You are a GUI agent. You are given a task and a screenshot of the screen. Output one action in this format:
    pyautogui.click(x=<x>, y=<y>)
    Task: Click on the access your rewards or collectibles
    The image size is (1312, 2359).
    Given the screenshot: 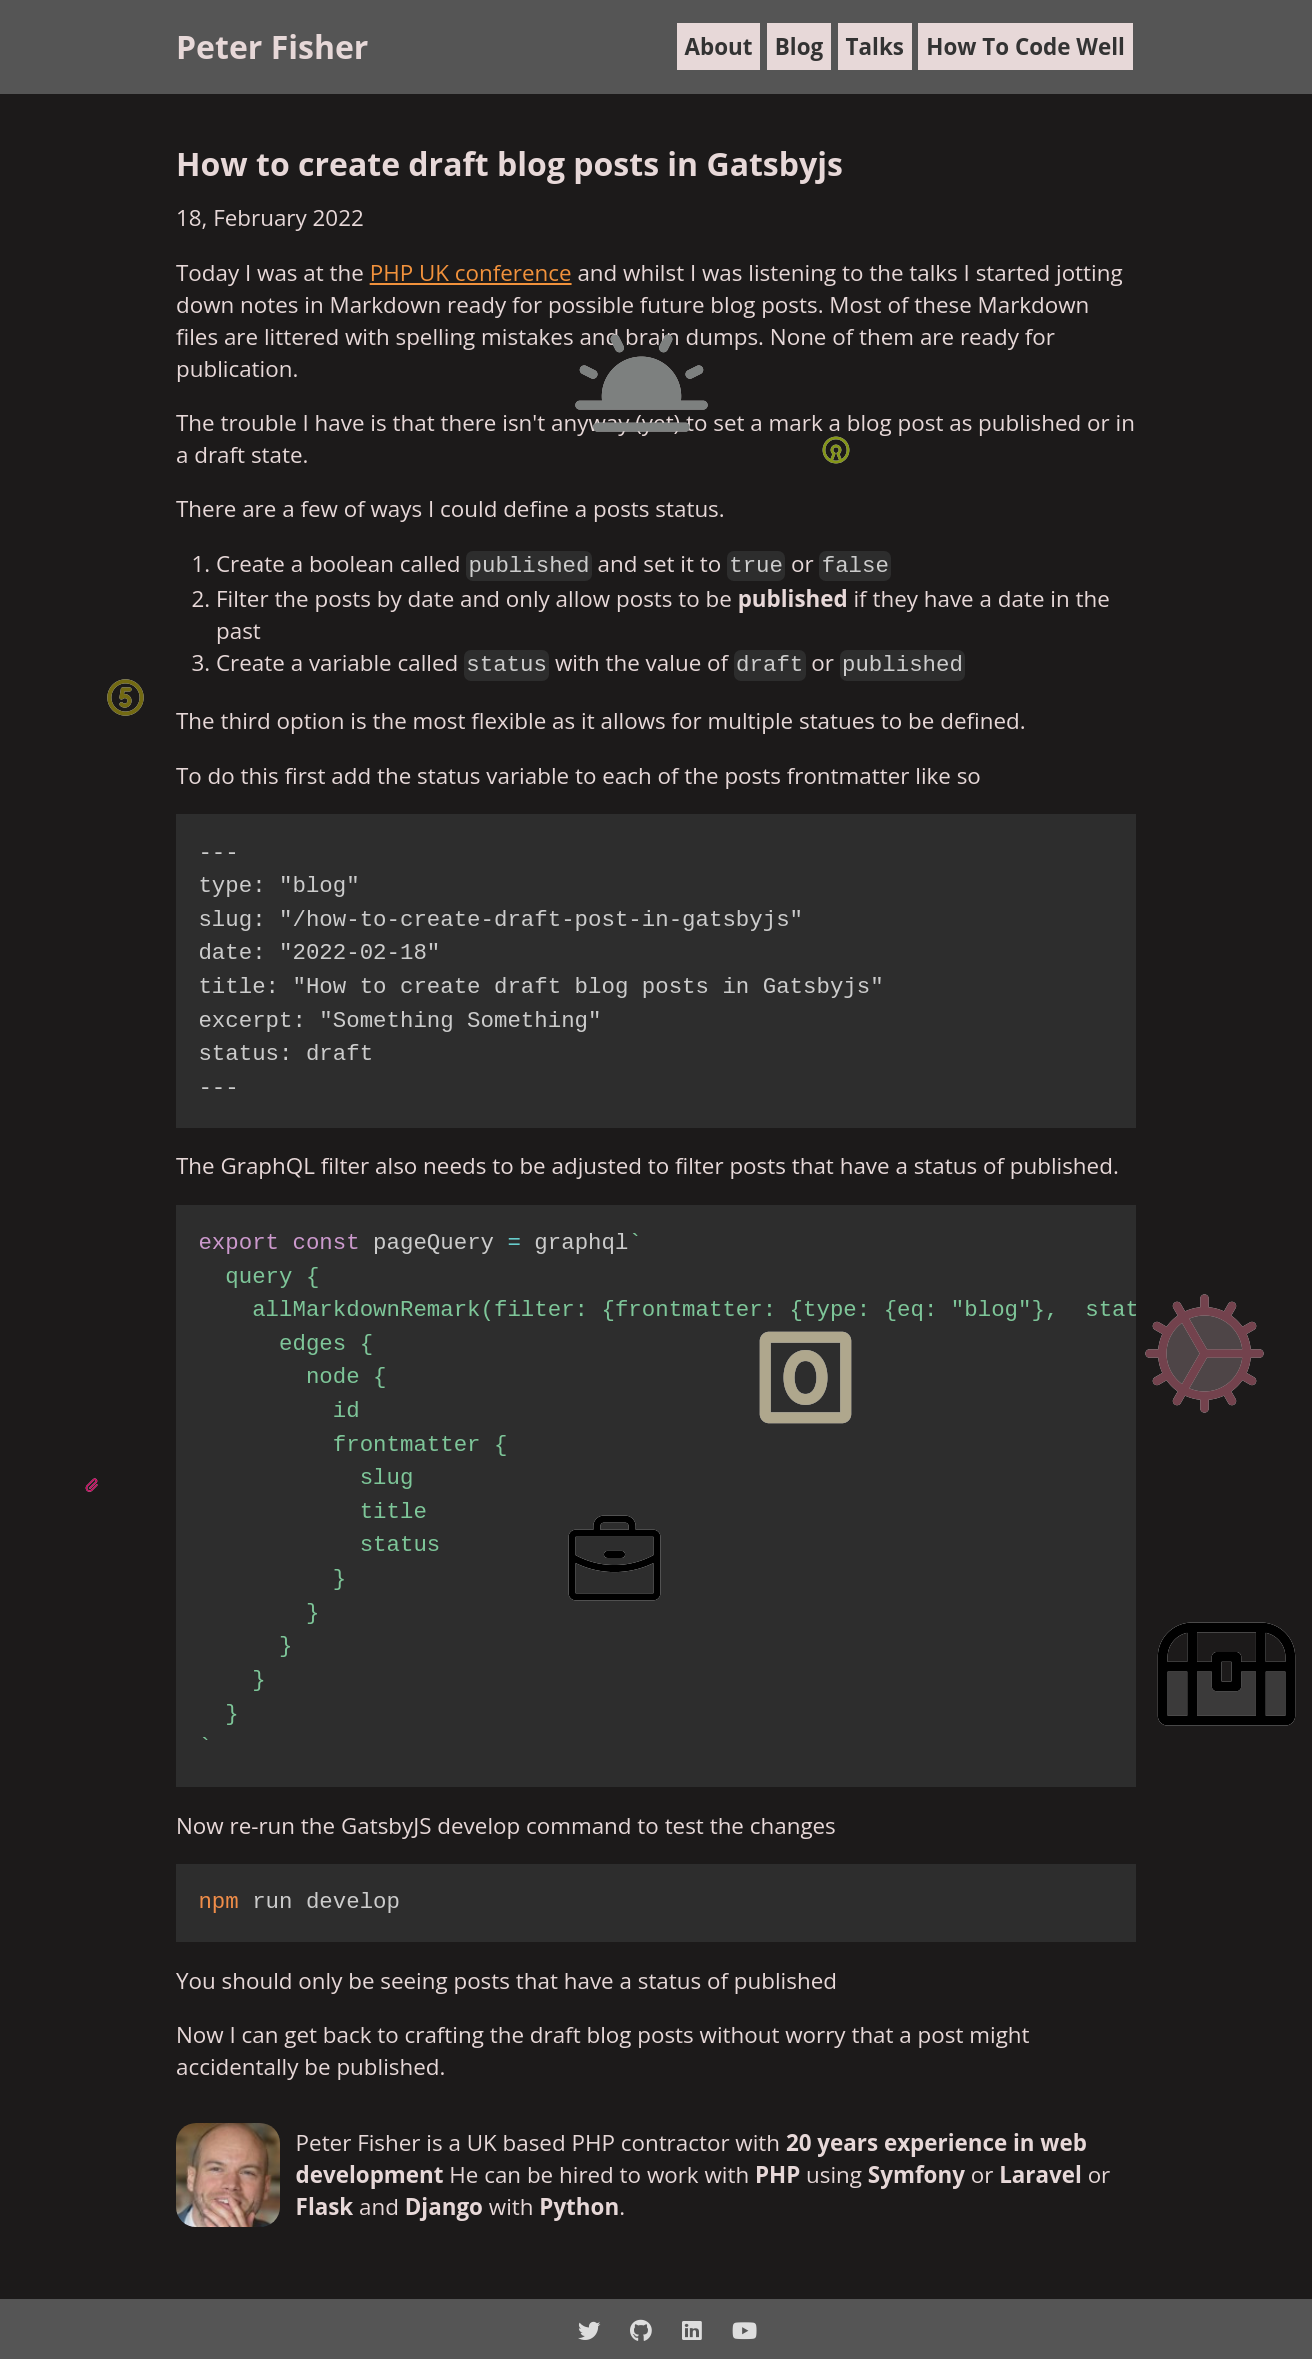 What is the action you would take?
    pyautogui.click(x=1226, y=1676)
    